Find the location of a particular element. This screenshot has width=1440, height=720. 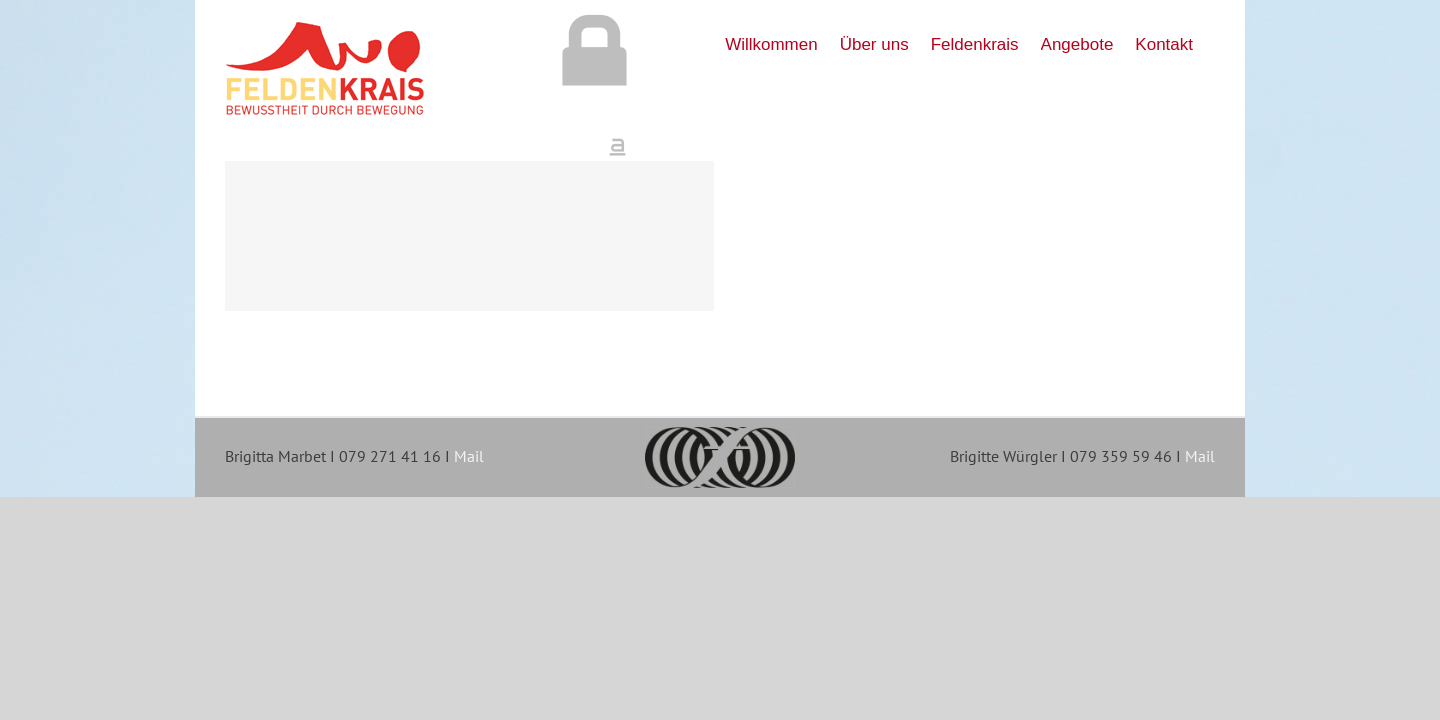

indicates a secure connection is located at coordinates (594, 53).